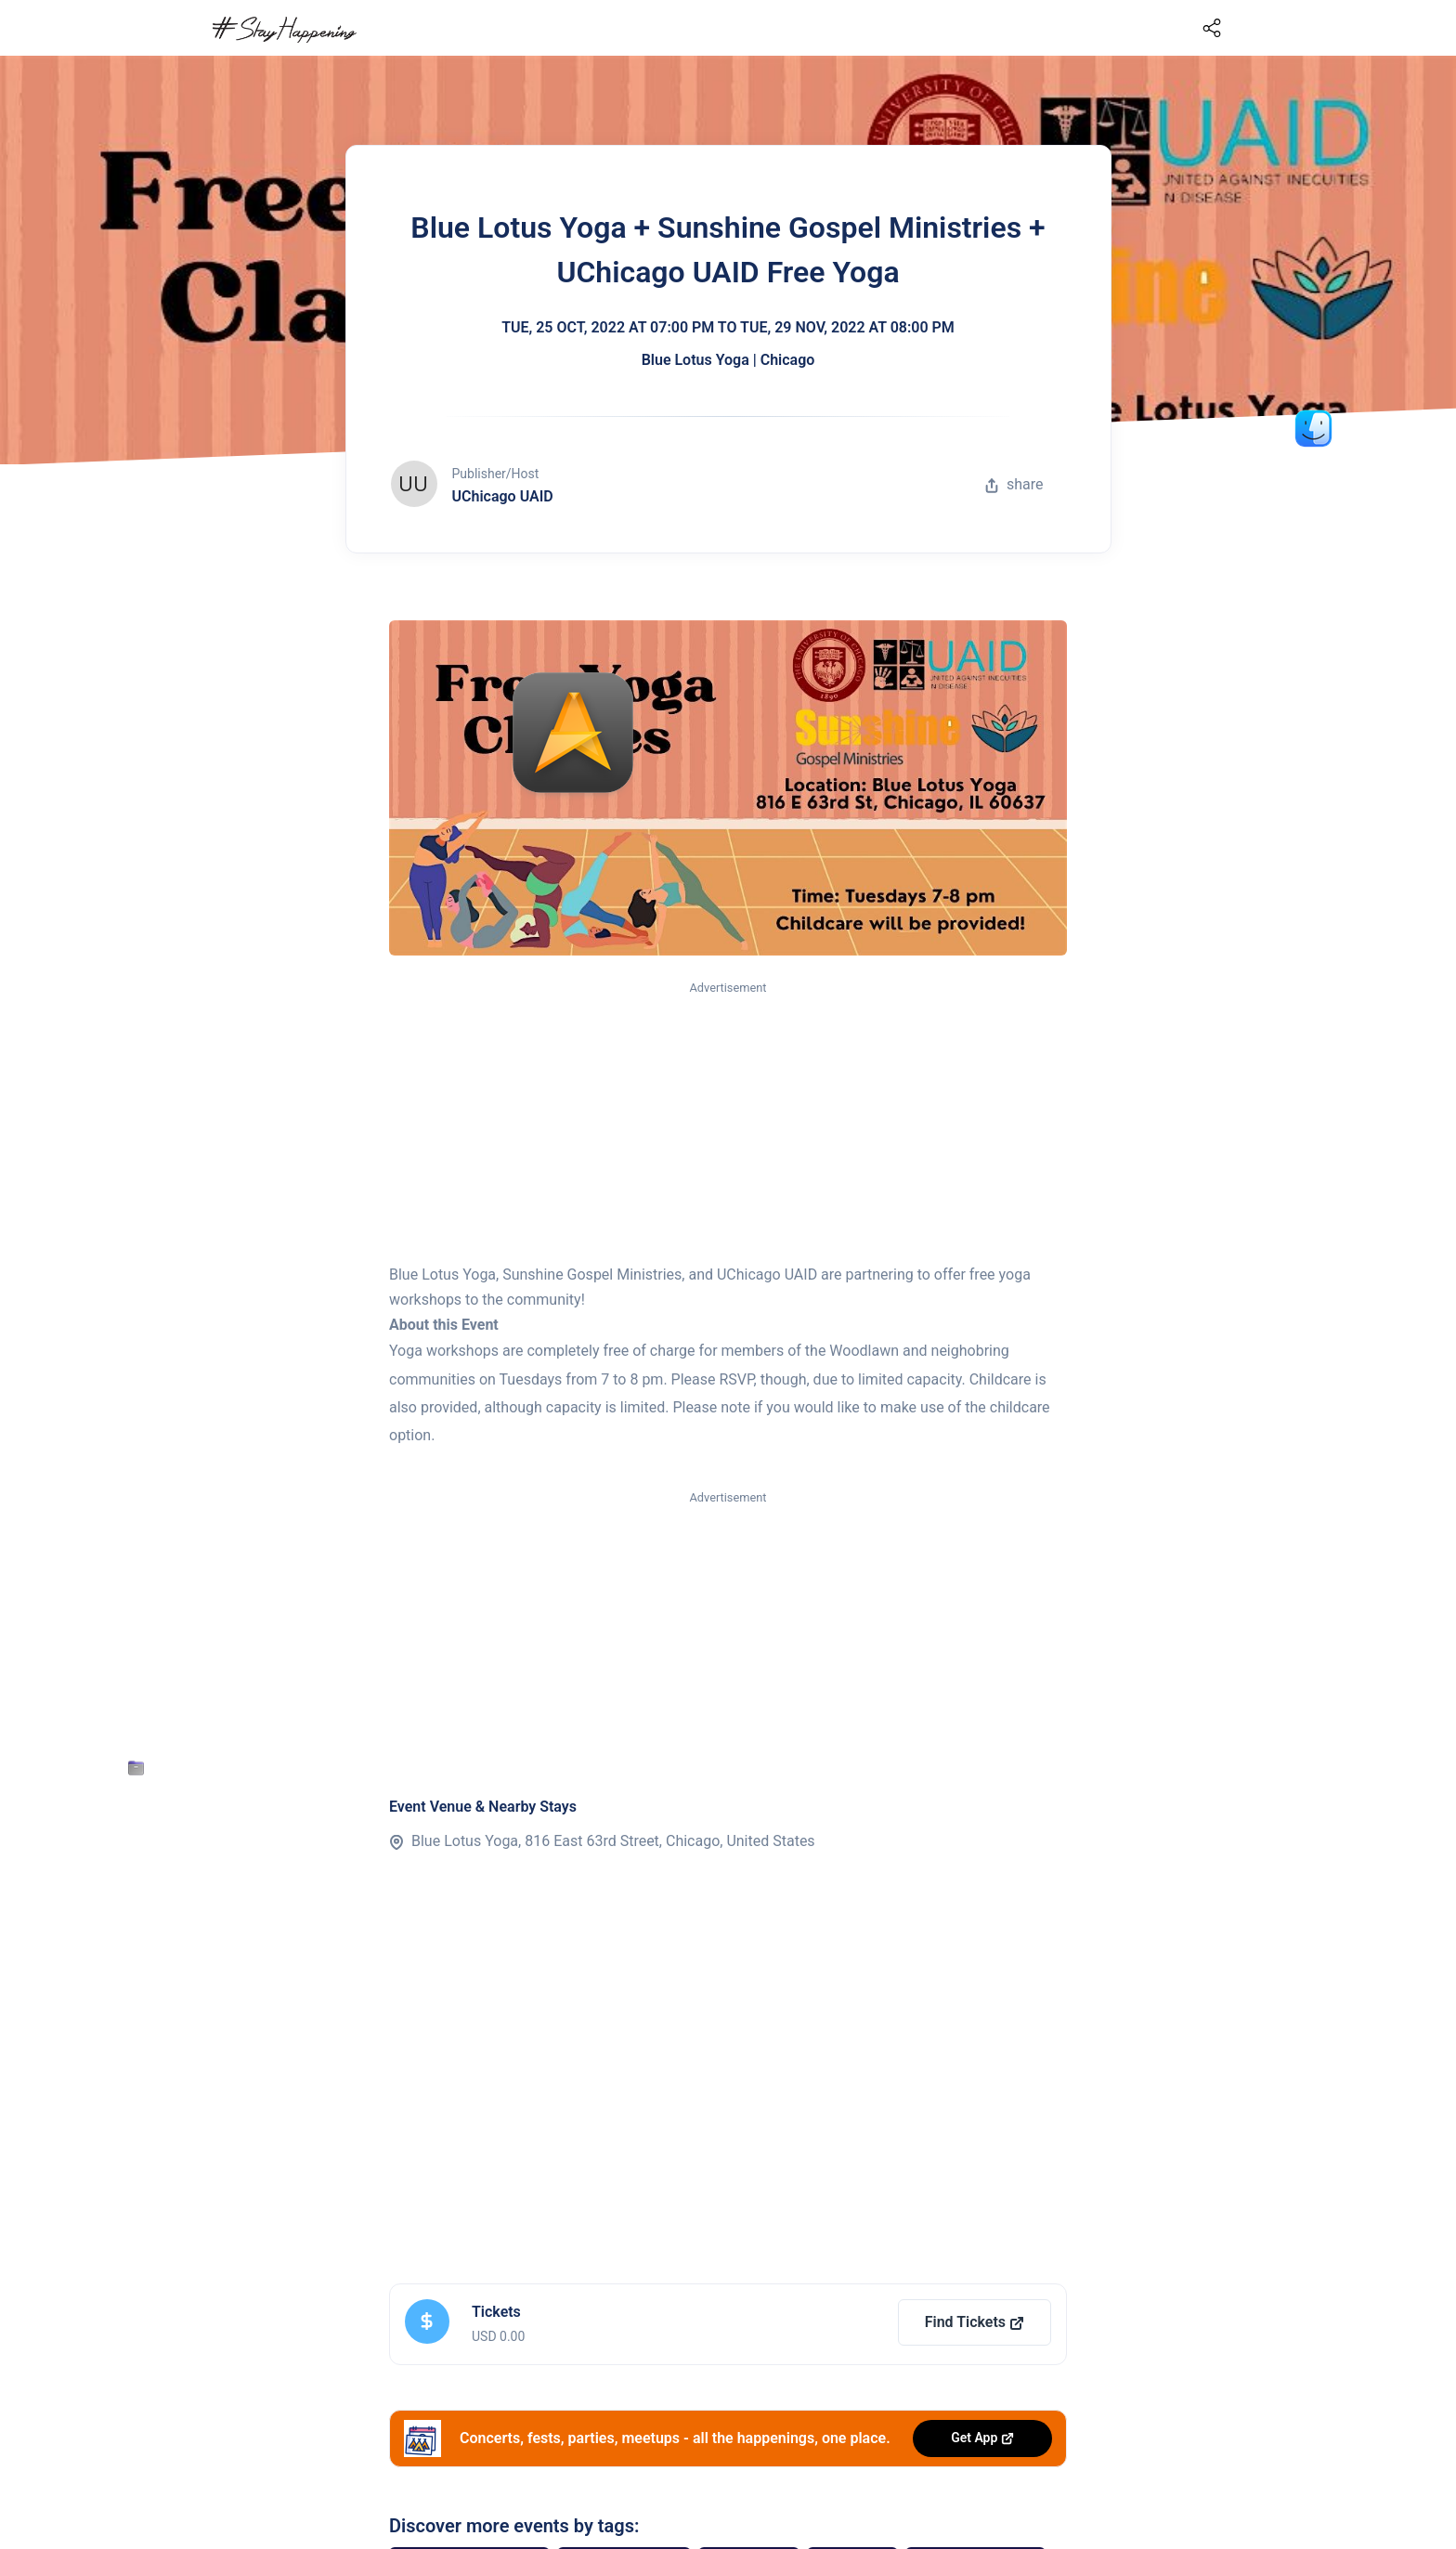  I want to click on open the nautilus file manager, so click(136, 1767).